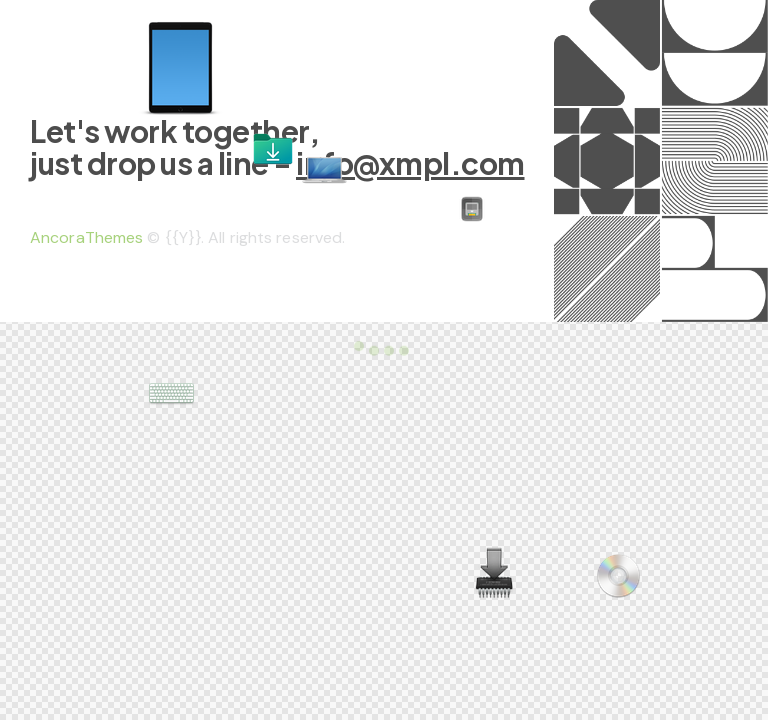 Image resolution: width=768 pixels, height=720 pixels. I want to click on access audio CD contents, so click(618, 576).